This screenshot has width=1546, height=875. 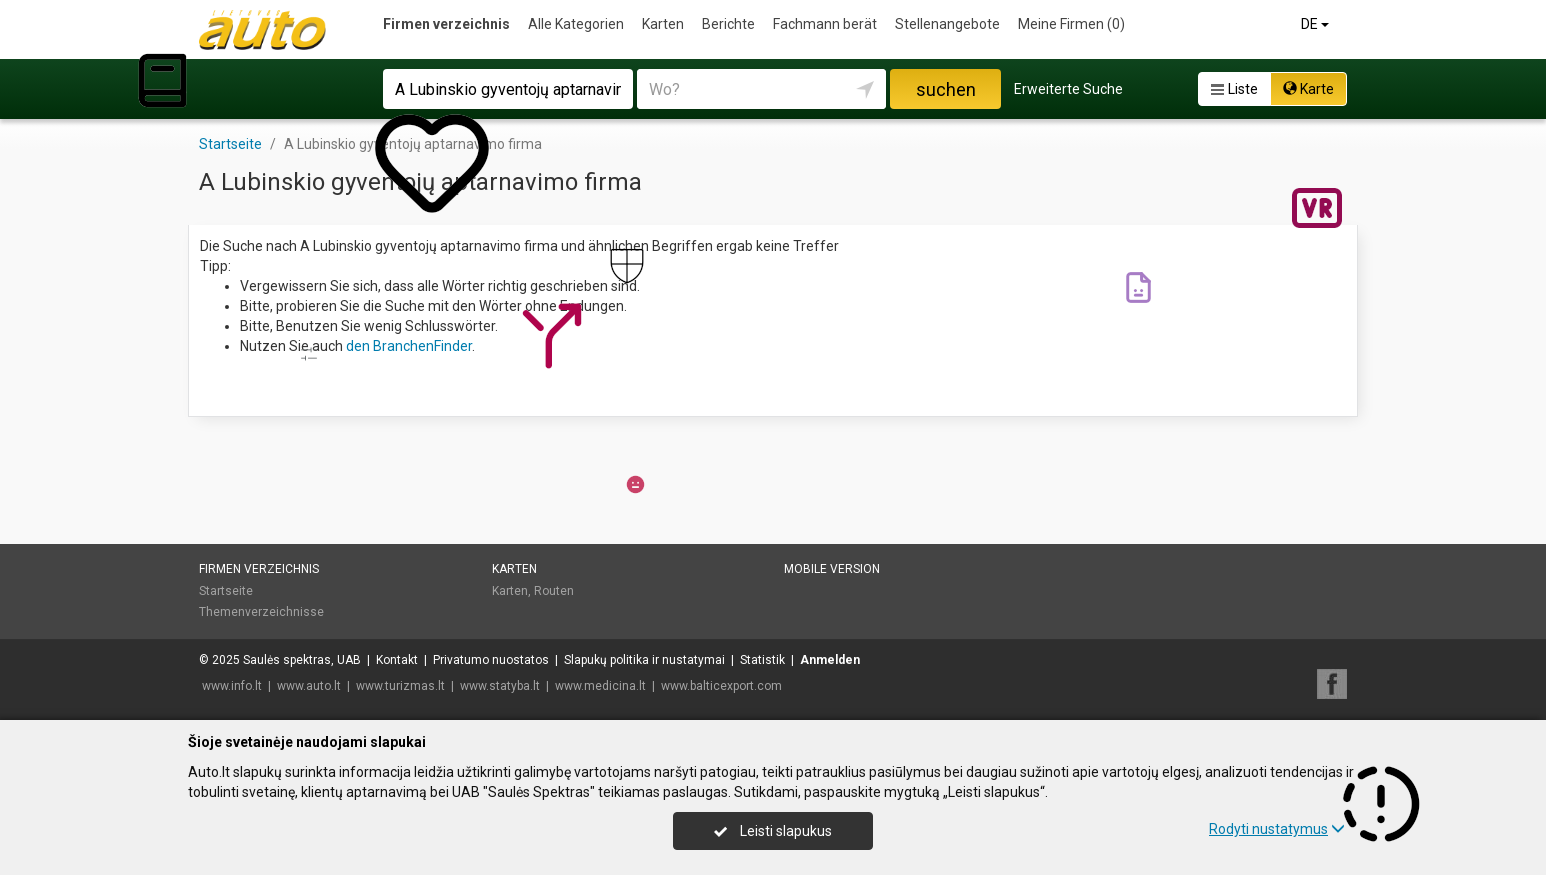 What do you see at coordinates (1138, 287) in the screenshot?
I see `document with neutral status or feedback` at bounding box center [1138, 287].